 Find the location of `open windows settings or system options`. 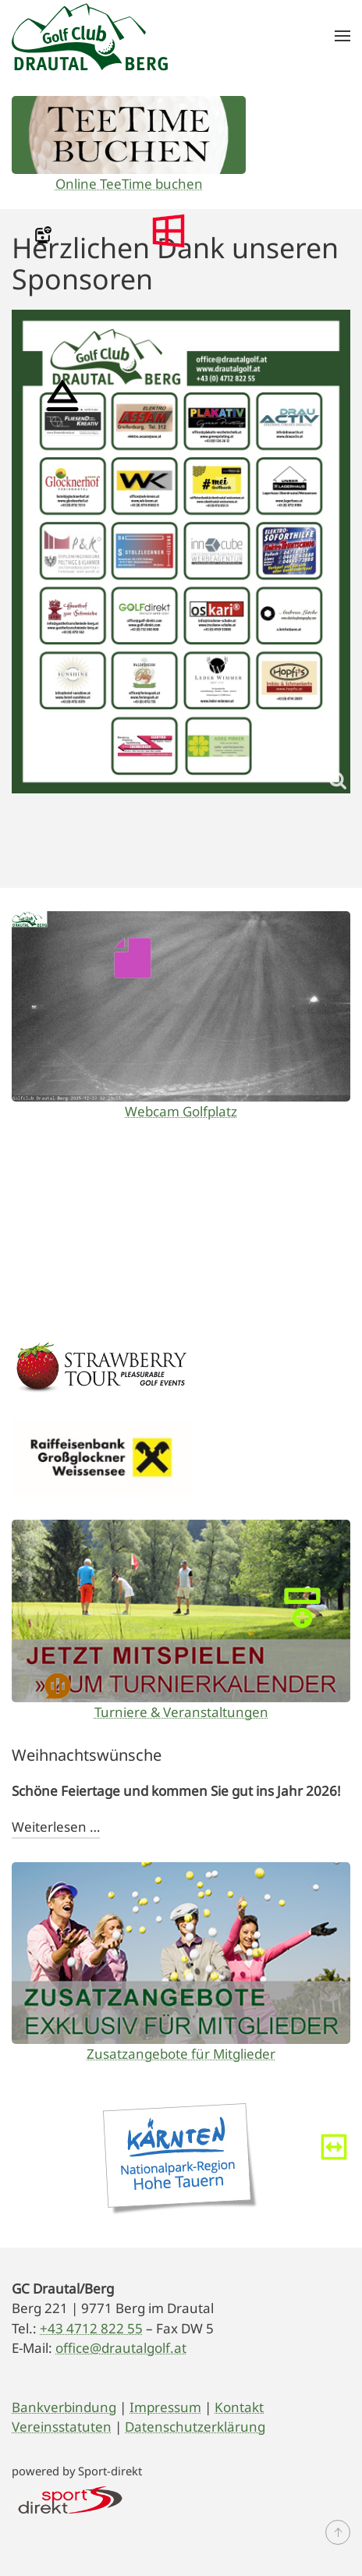

open windows settings or system options is located at coordinates (169, 231).